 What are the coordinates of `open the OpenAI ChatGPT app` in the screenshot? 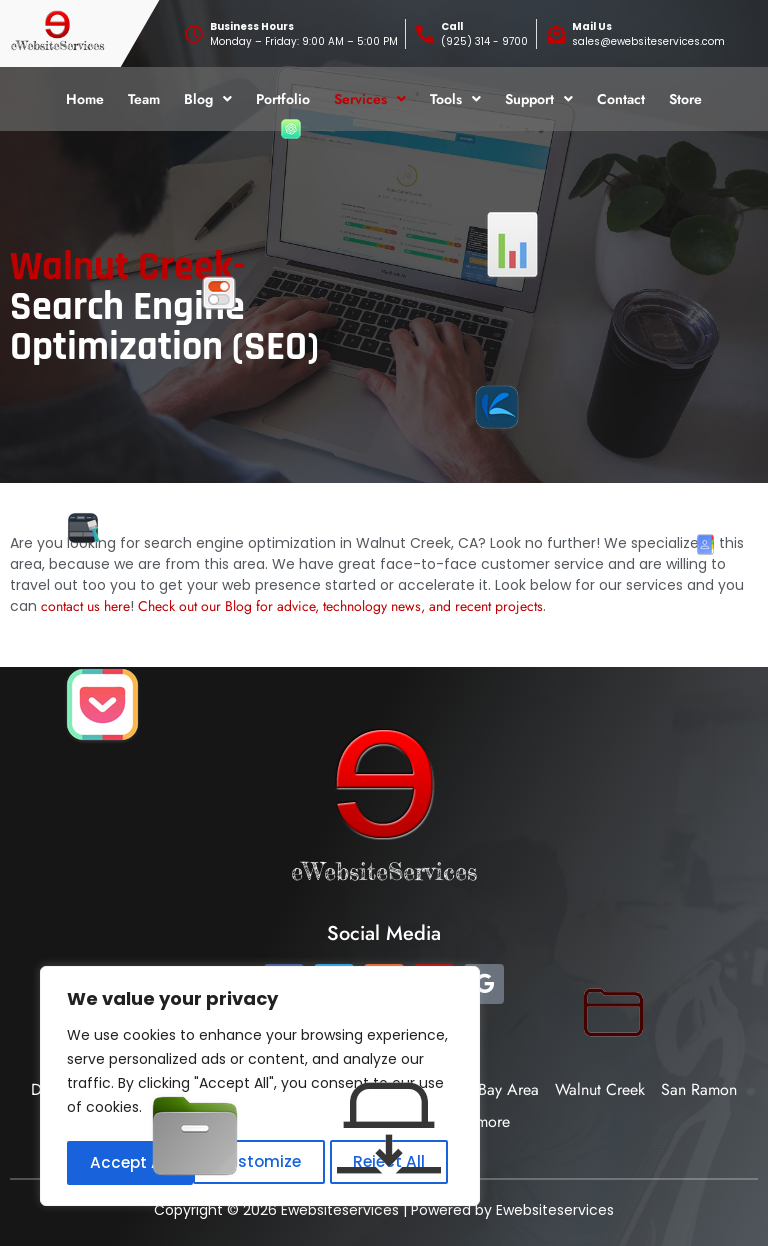 It's located at (291, 129).